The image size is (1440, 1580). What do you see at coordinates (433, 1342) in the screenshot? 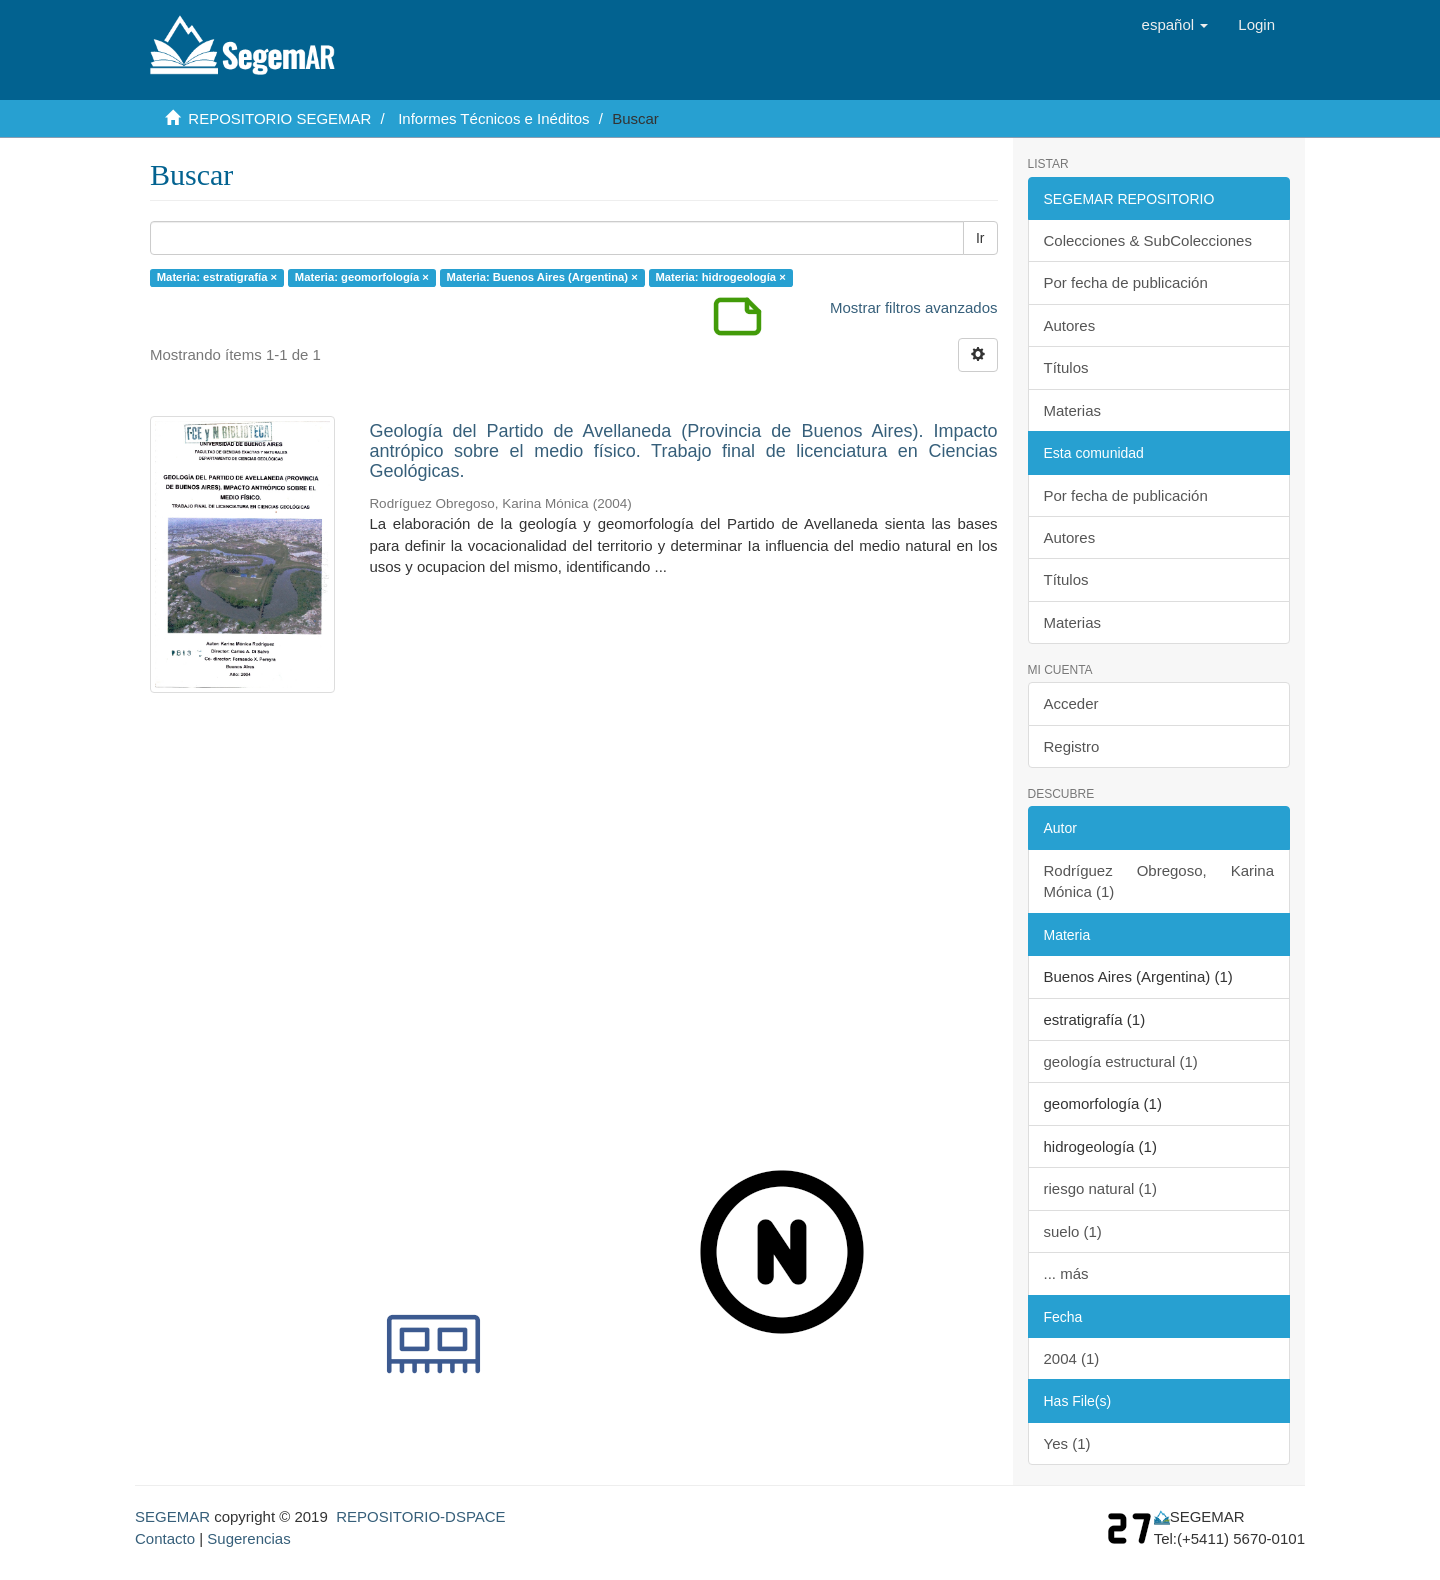
I see `view device memory or RAM usage` at bounding box center [433, 1342].